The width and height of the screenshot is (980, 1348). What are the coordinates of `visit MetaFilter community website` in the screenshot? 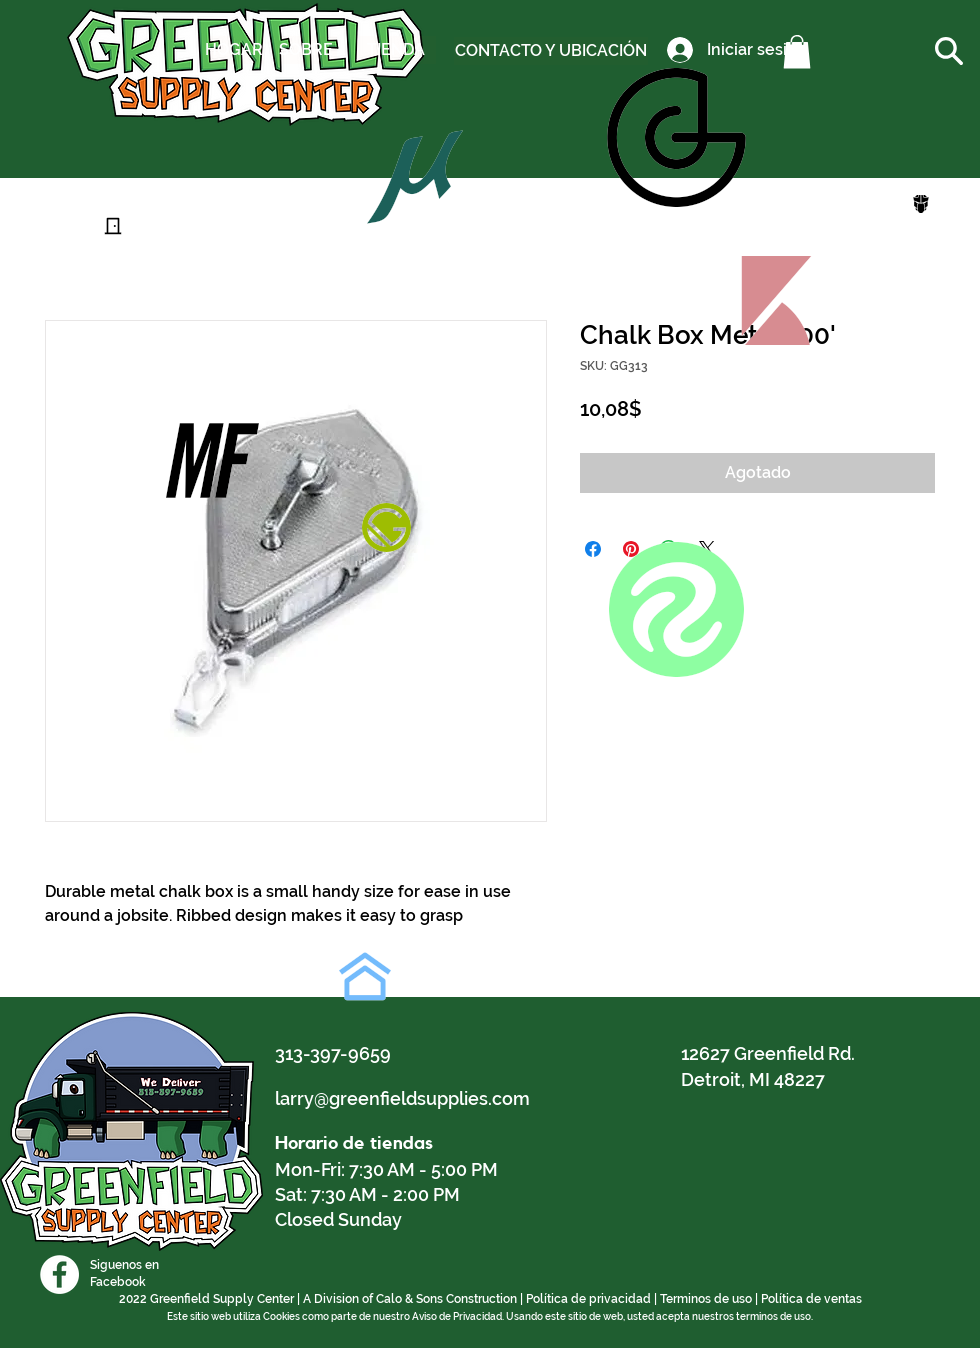 It's located at (212, 460).